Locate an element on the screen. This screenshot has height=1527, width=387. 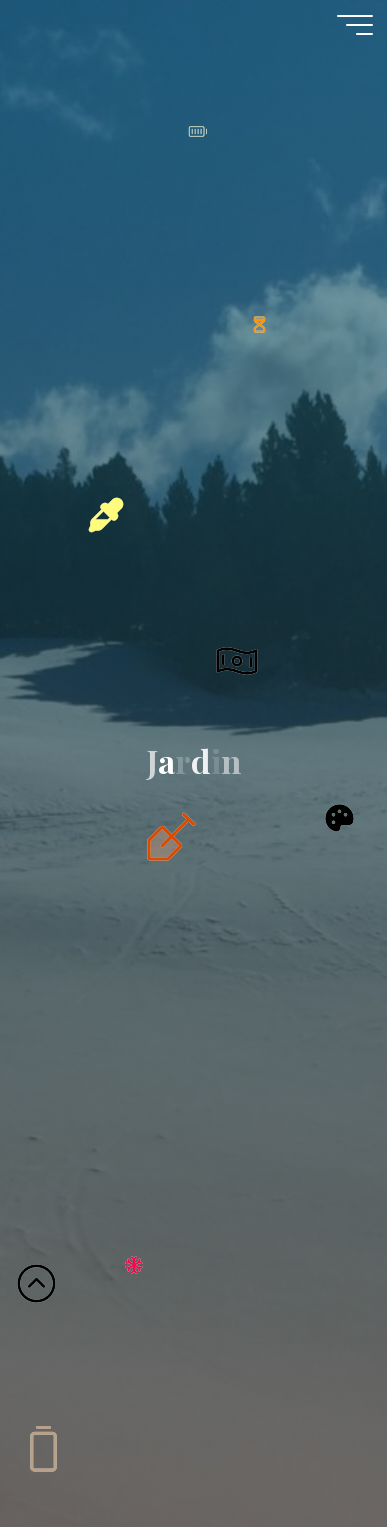
pick a color from the canvas is located at coordinates (106, 515).